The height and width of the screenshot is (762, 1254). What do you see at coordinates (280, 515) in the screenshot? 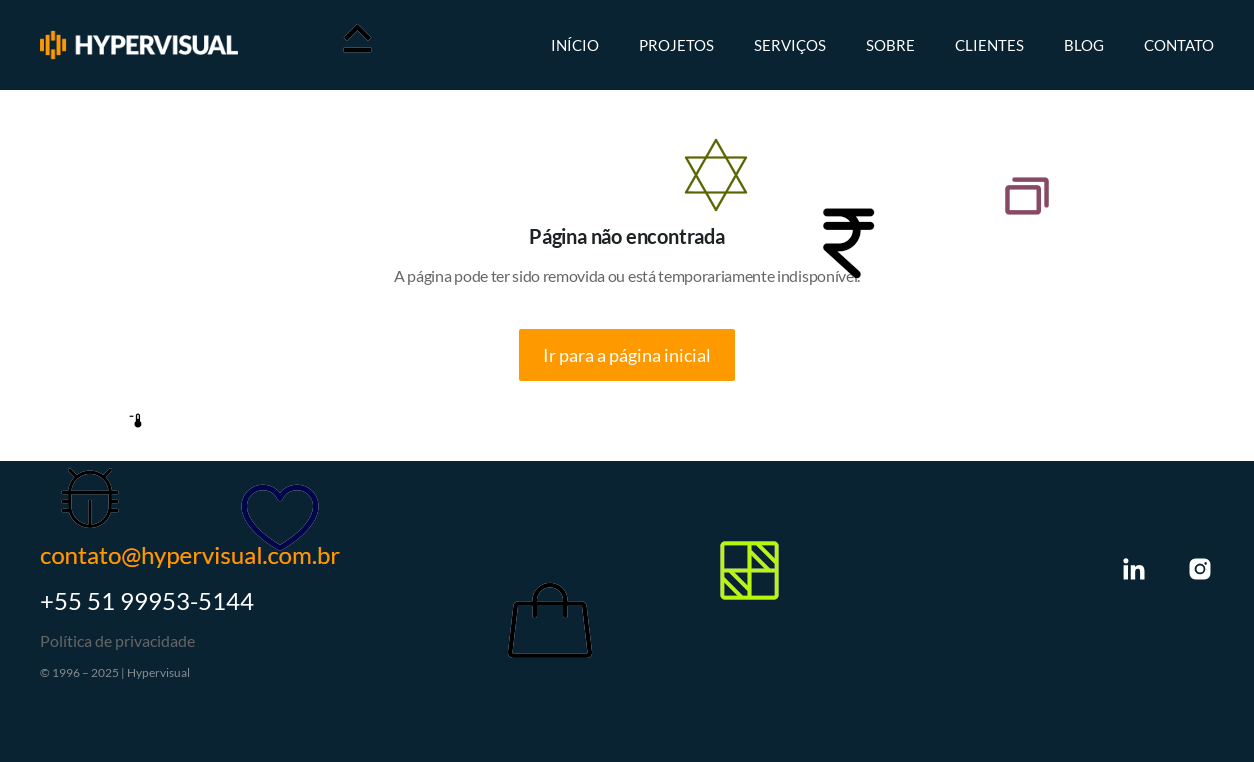
I see `add to favorites` at bounding box center [280, 515].